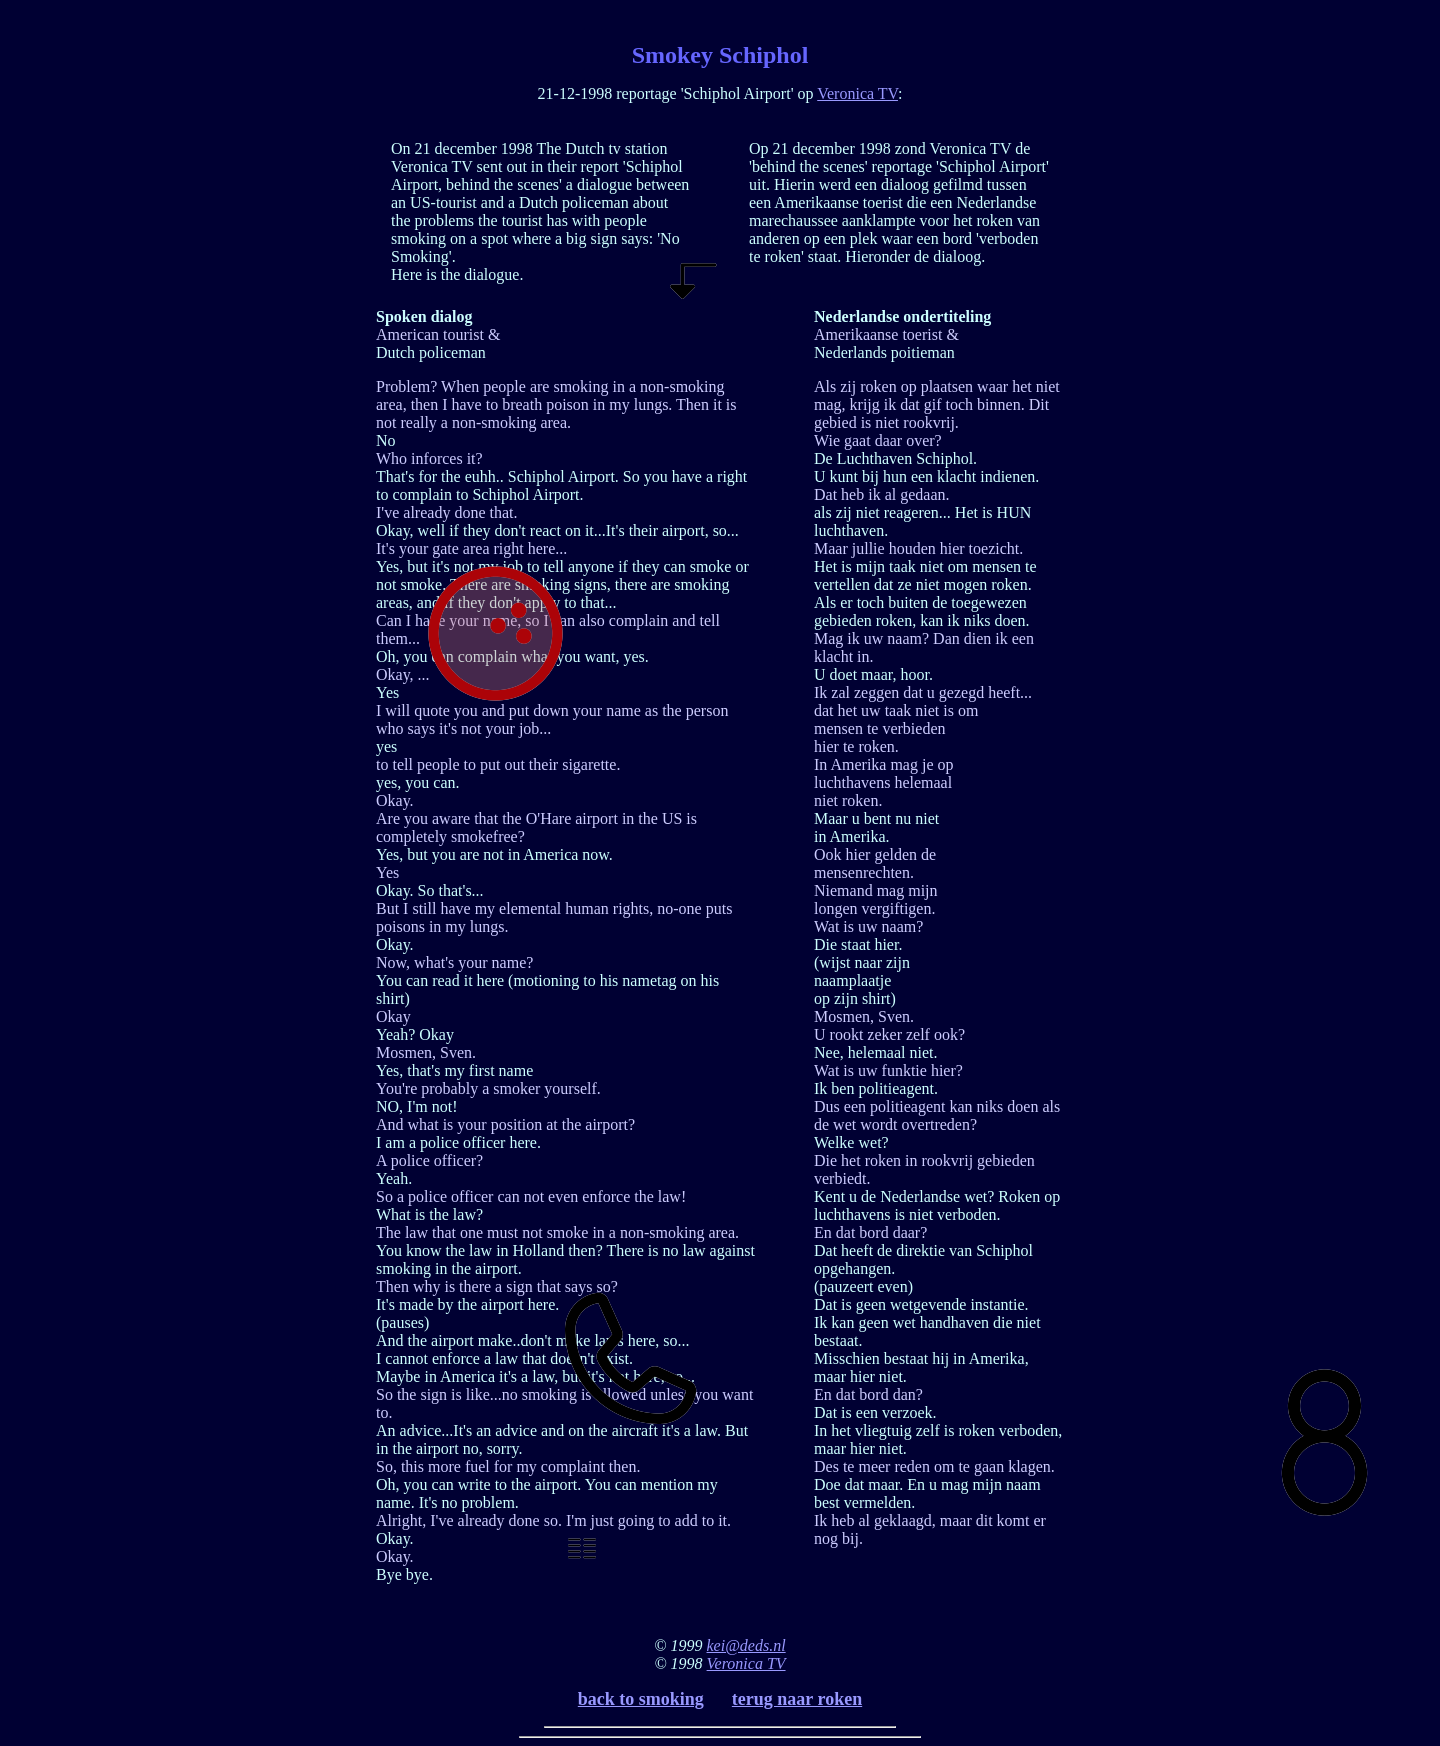 The image size is (1440, 1746). I want to click on indicates the number eight in a sequence or list, so click(1324, 1442).